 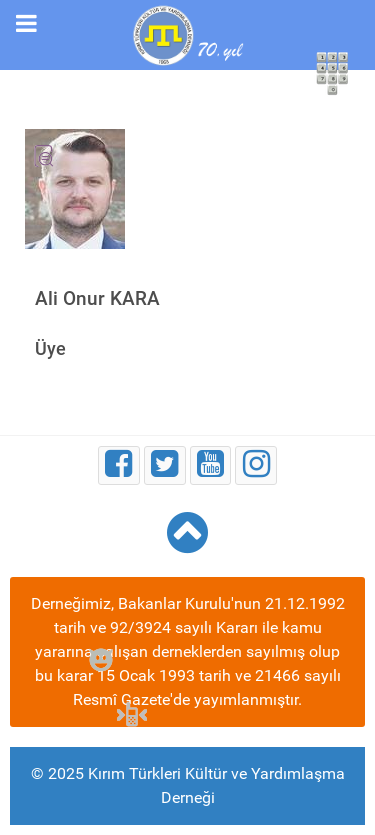 What do you see at coordinates (332, 73) in the screenshot?
I see `open phone dialpad for entering numbers` at bounding box center [332, 73].